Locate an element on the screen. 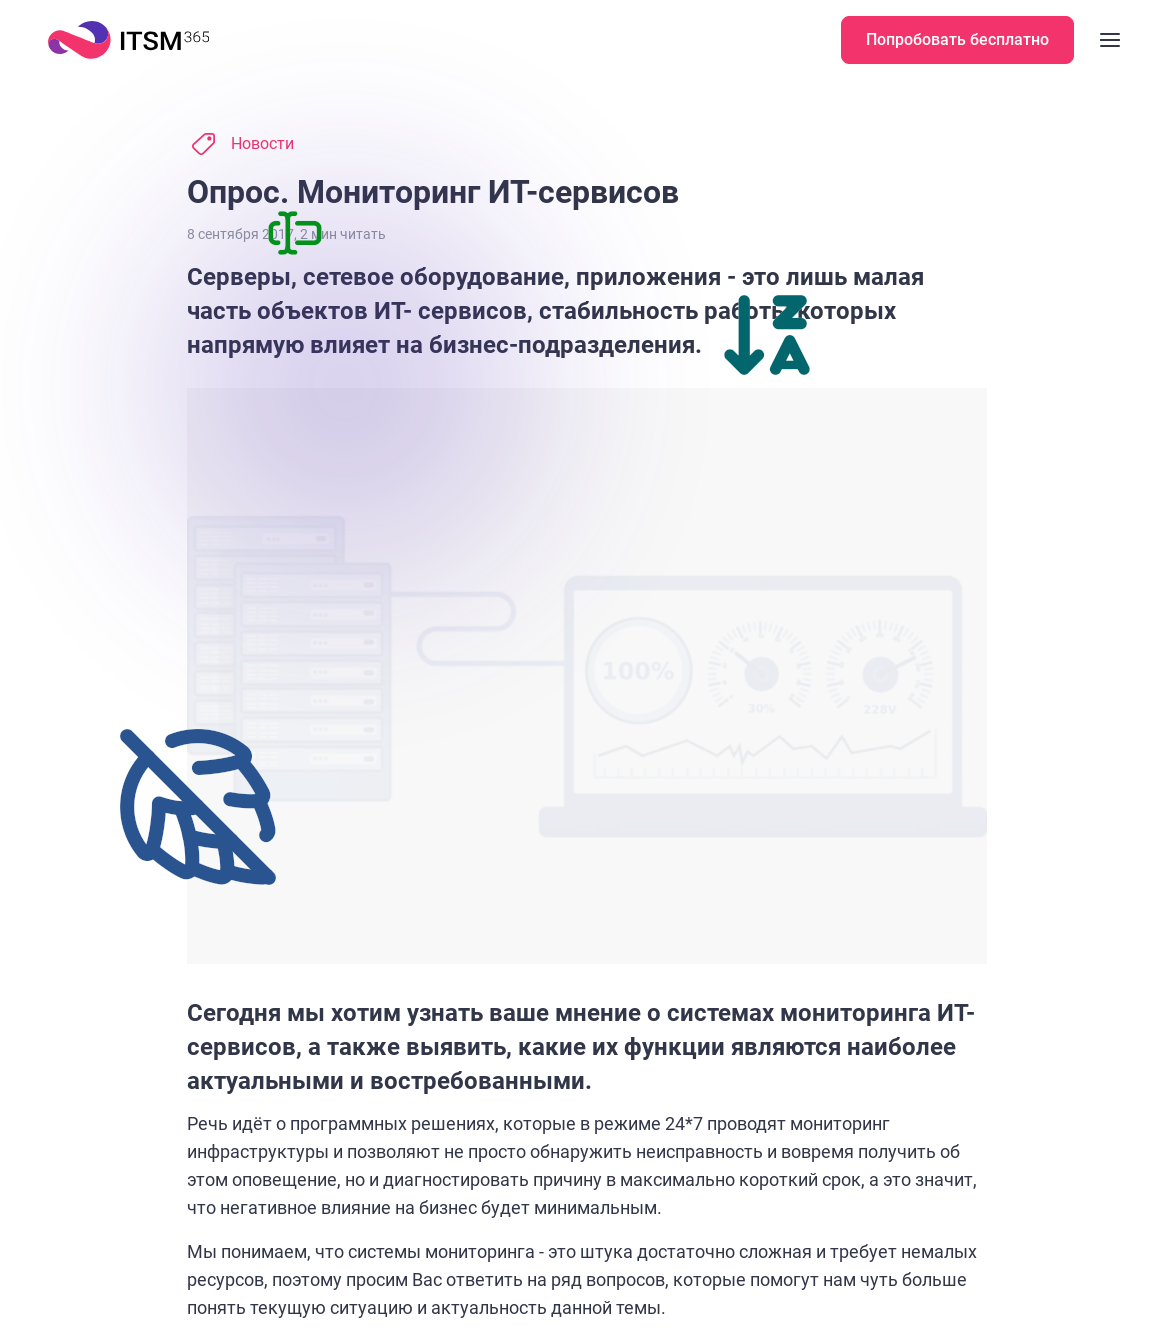 The image size is (1174, 1329). sort items alphabetically in descending order (Z to A) is located at coordinates (767, 335).